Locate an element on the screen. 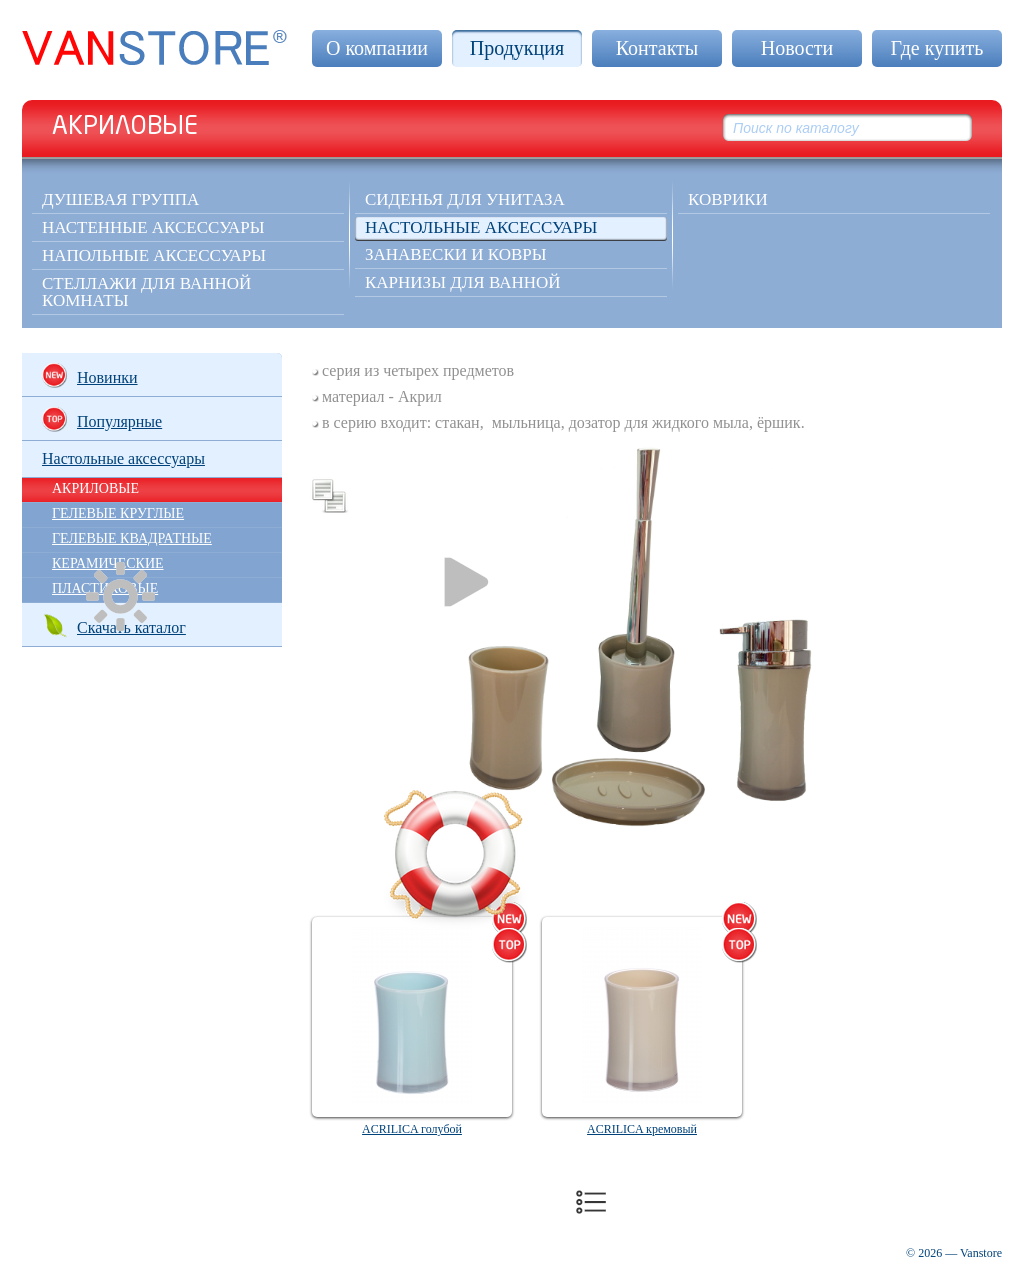 The height and width of the screenshot is (1277, 1024). start media playback is located at coordinates (464, 582).